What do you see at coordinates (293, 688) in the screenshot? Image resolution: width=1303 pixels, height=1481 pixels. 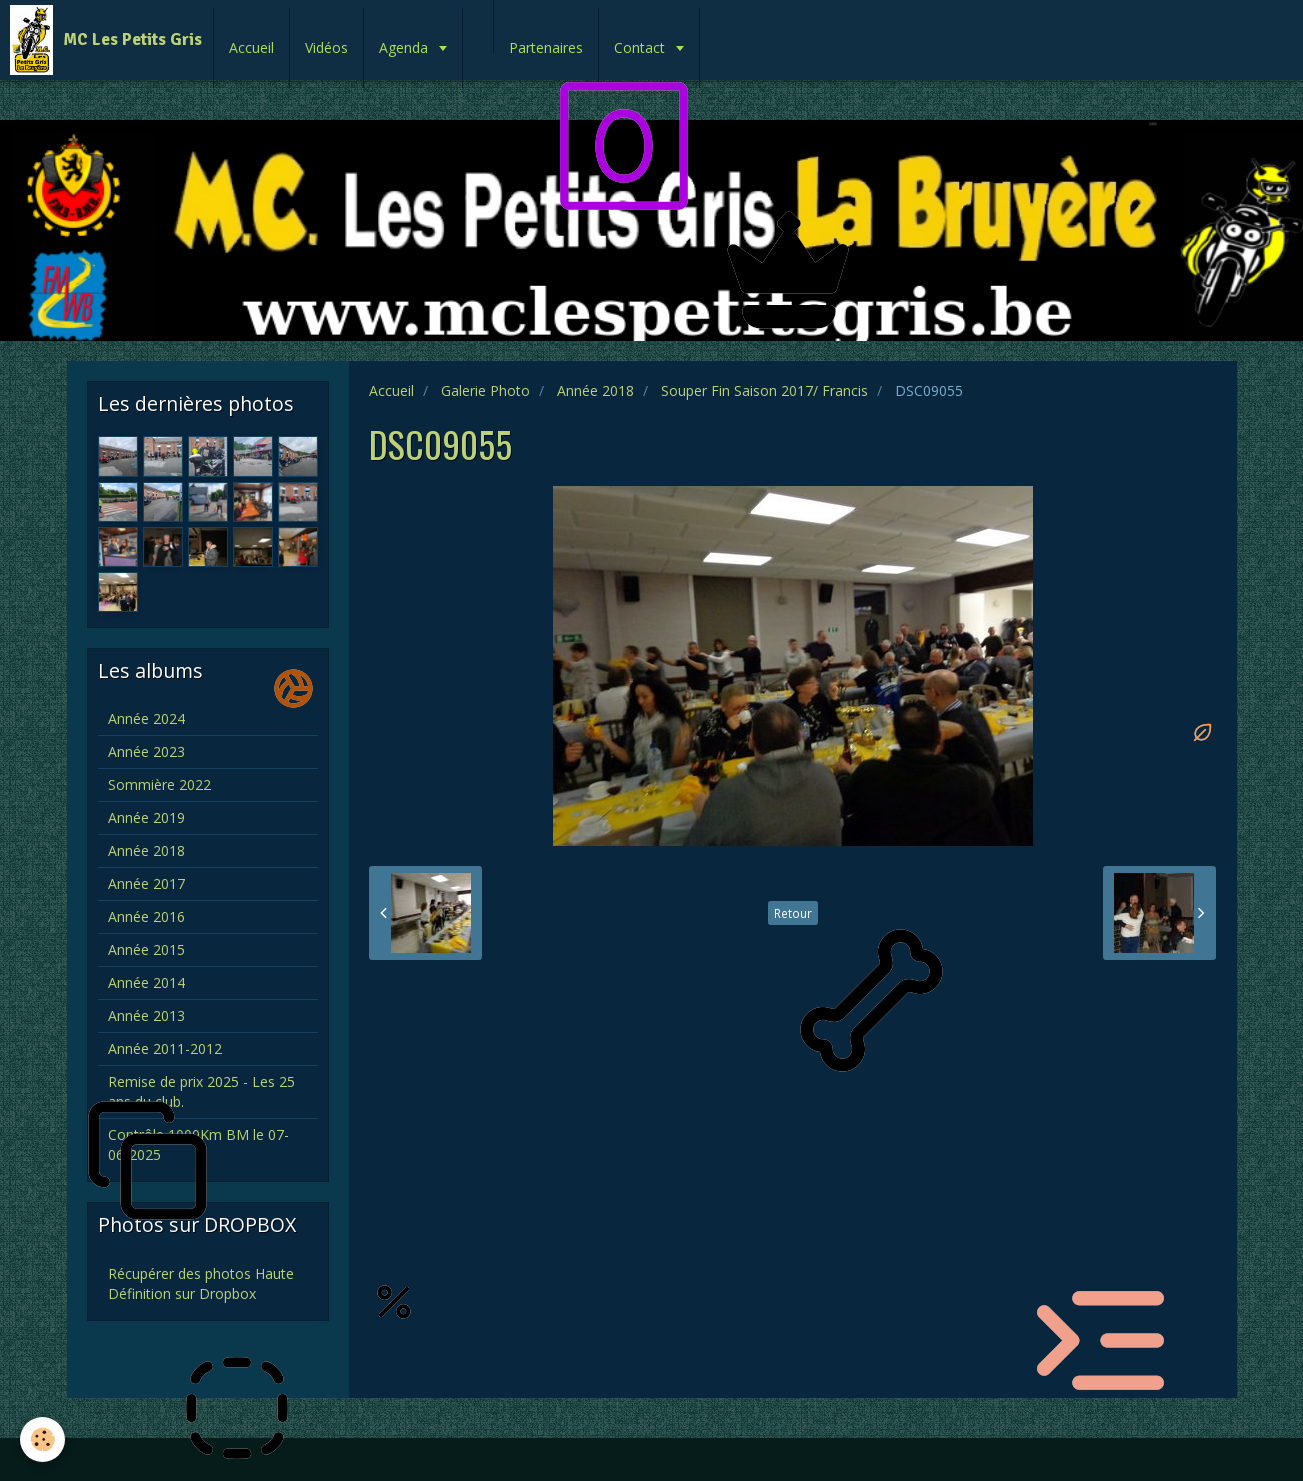 I see `access volleyball or beach sports content` at bounding box center [293, 688].